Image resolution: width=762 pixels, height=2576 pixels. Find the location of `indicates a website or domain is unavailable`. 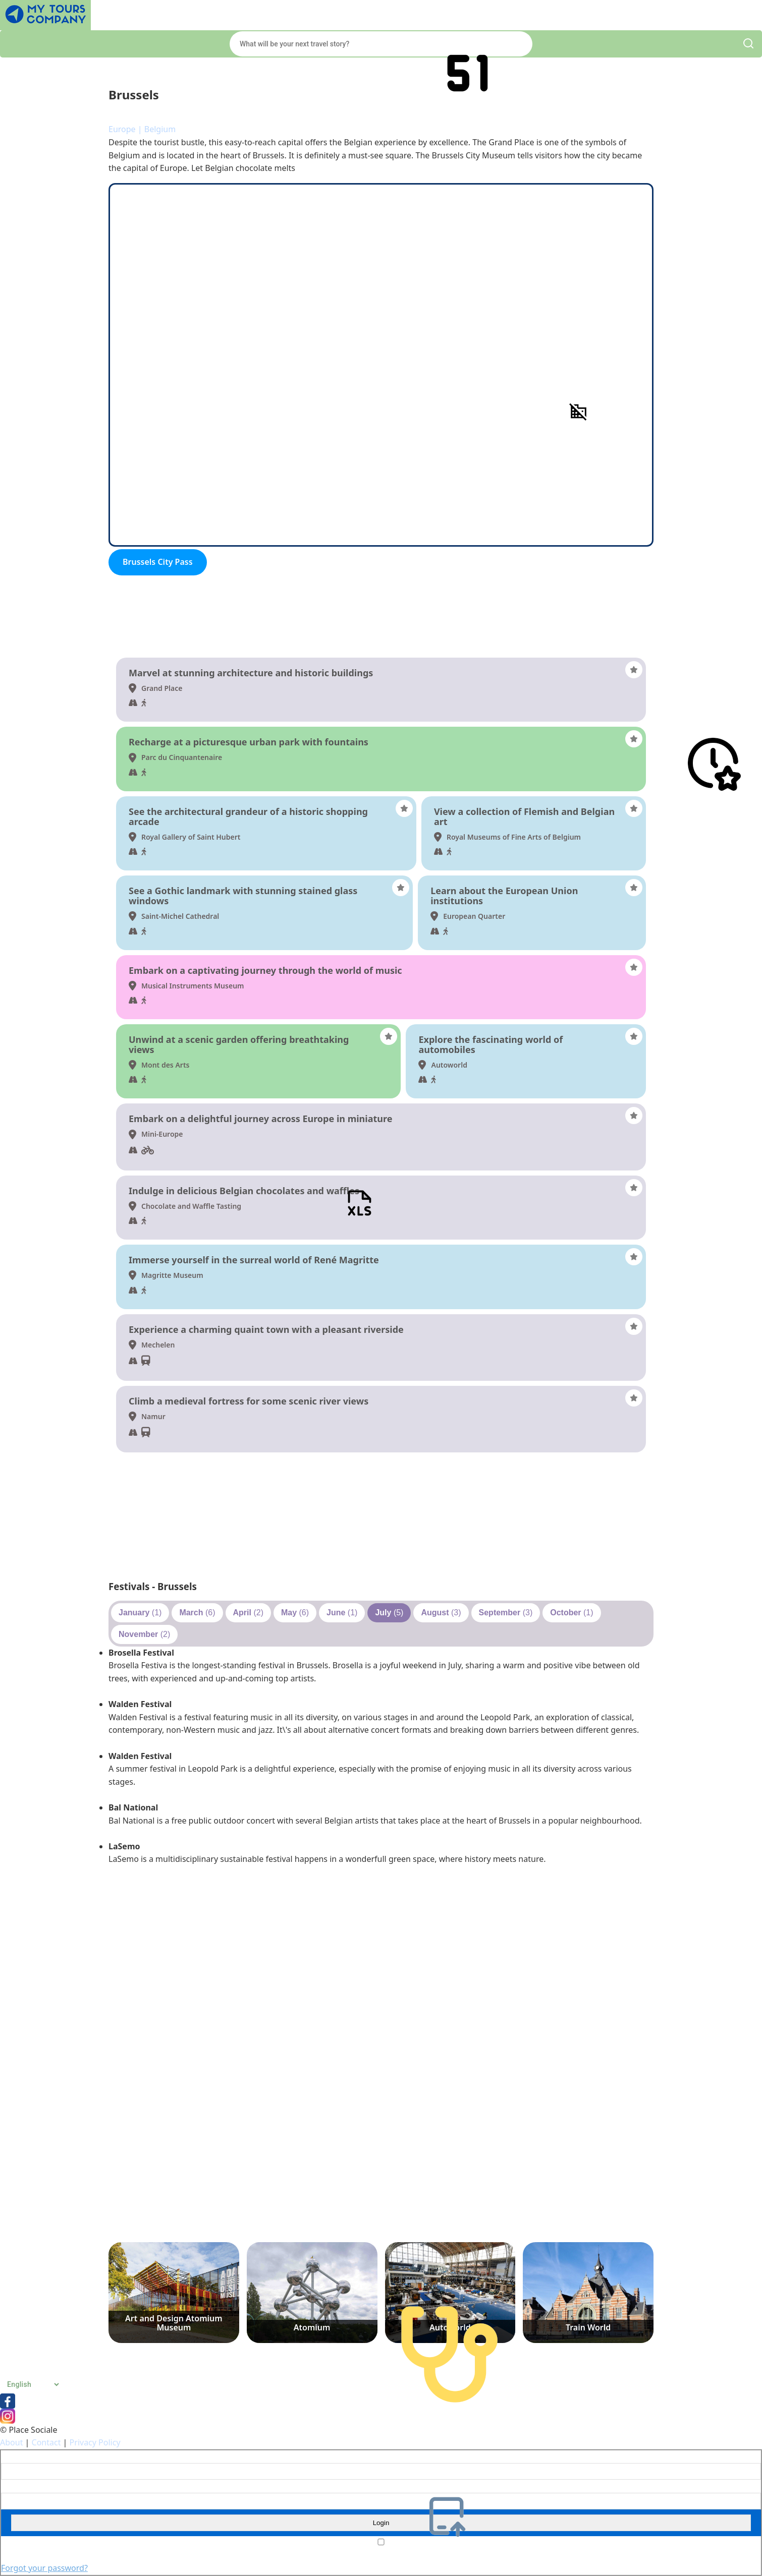

indicates a website or domain is unavailable is located at coordinates (578, 411).